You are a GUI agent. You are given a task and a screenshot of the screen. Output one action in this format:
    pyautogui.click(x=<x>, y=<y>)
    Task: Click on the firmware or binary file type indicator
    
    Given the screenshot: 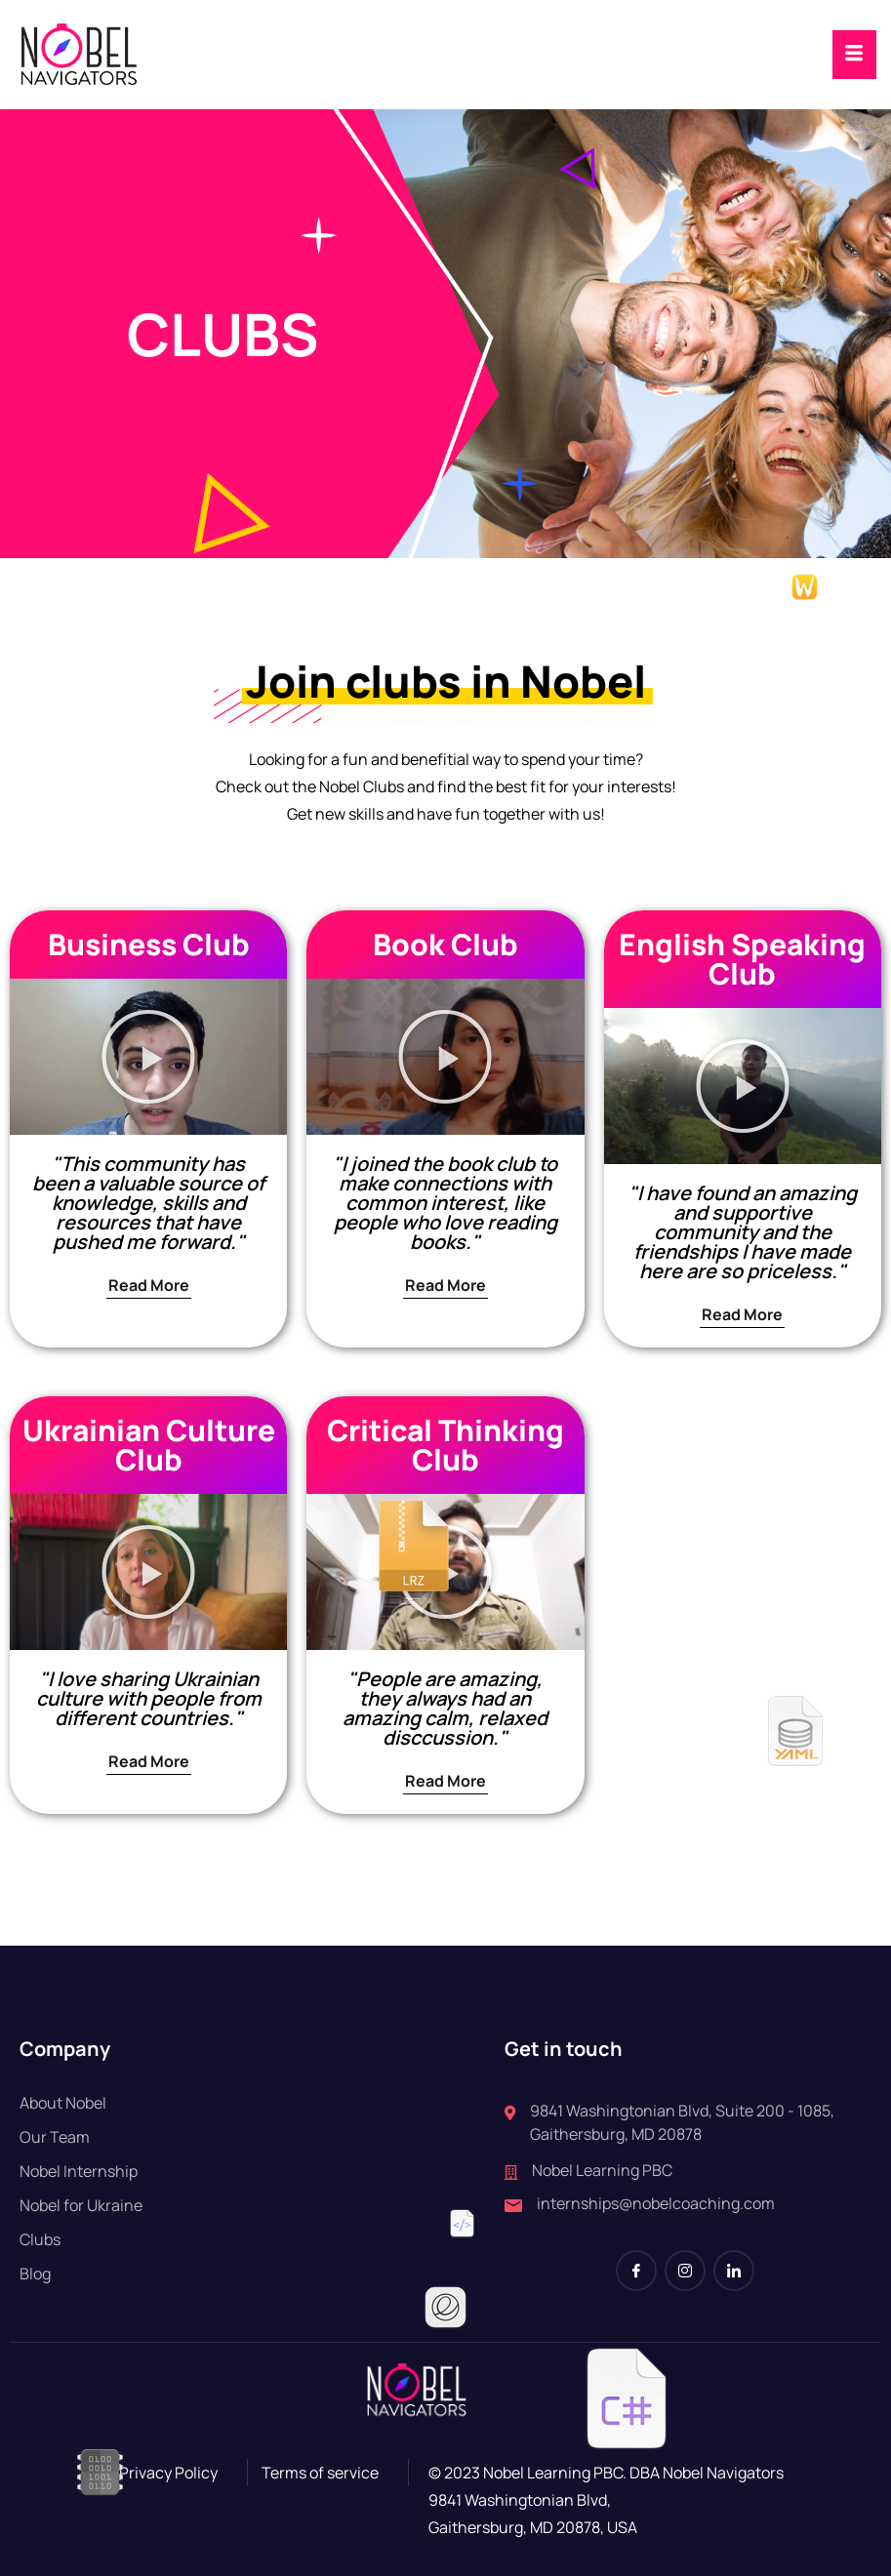 What is the action you would take?
    pyautogui.click(x=100, y=2472)
    